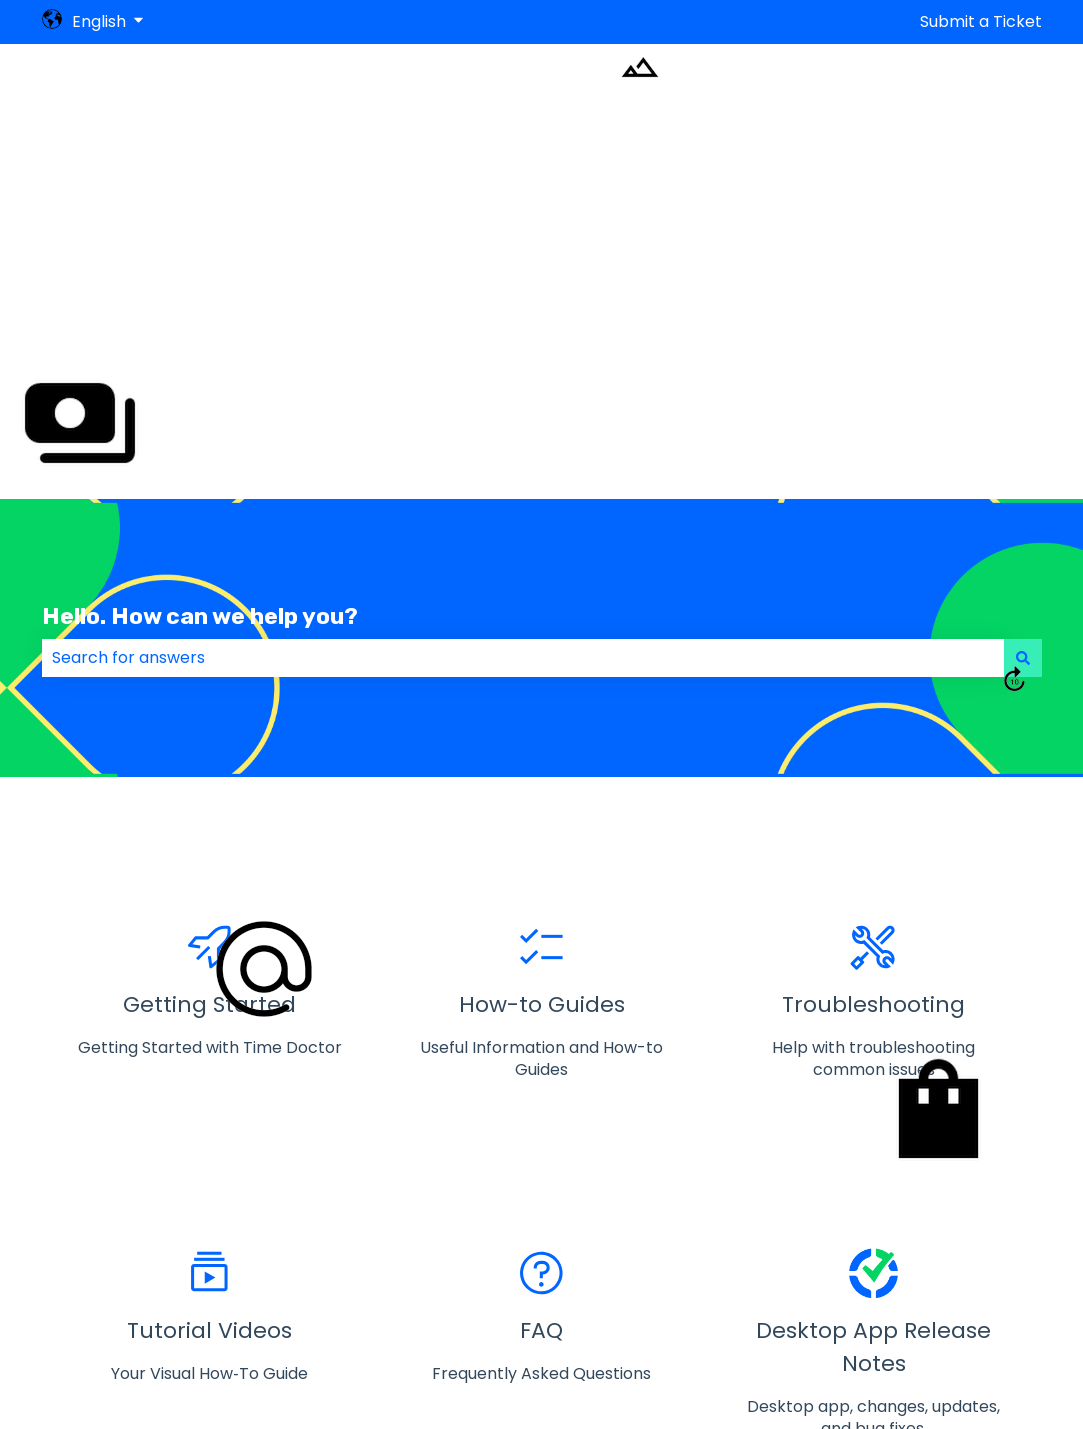 This screenshot has width=1083, height=1429. I want to click on apply a landscape or mountains photo filter, so click(640, 67).